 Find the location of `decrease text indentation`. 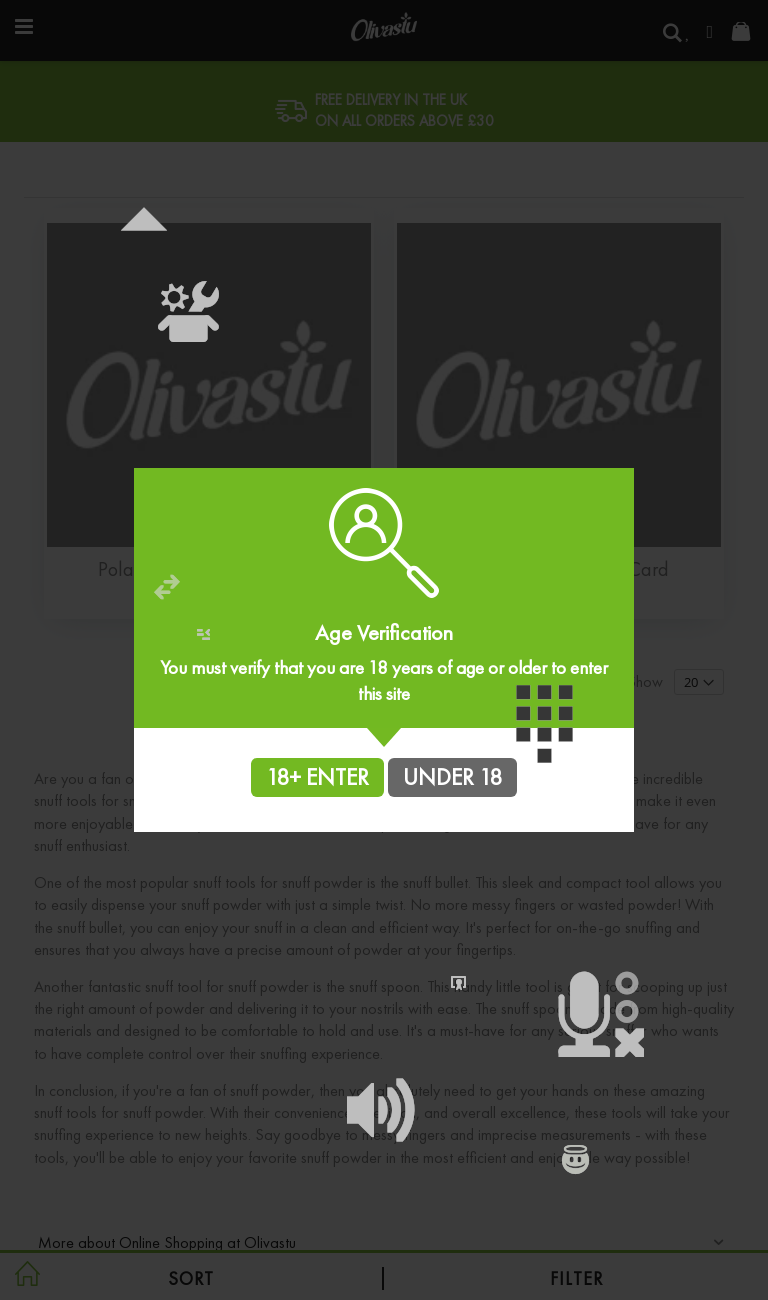

decrease text indentation is located at coordinates (203, 634).